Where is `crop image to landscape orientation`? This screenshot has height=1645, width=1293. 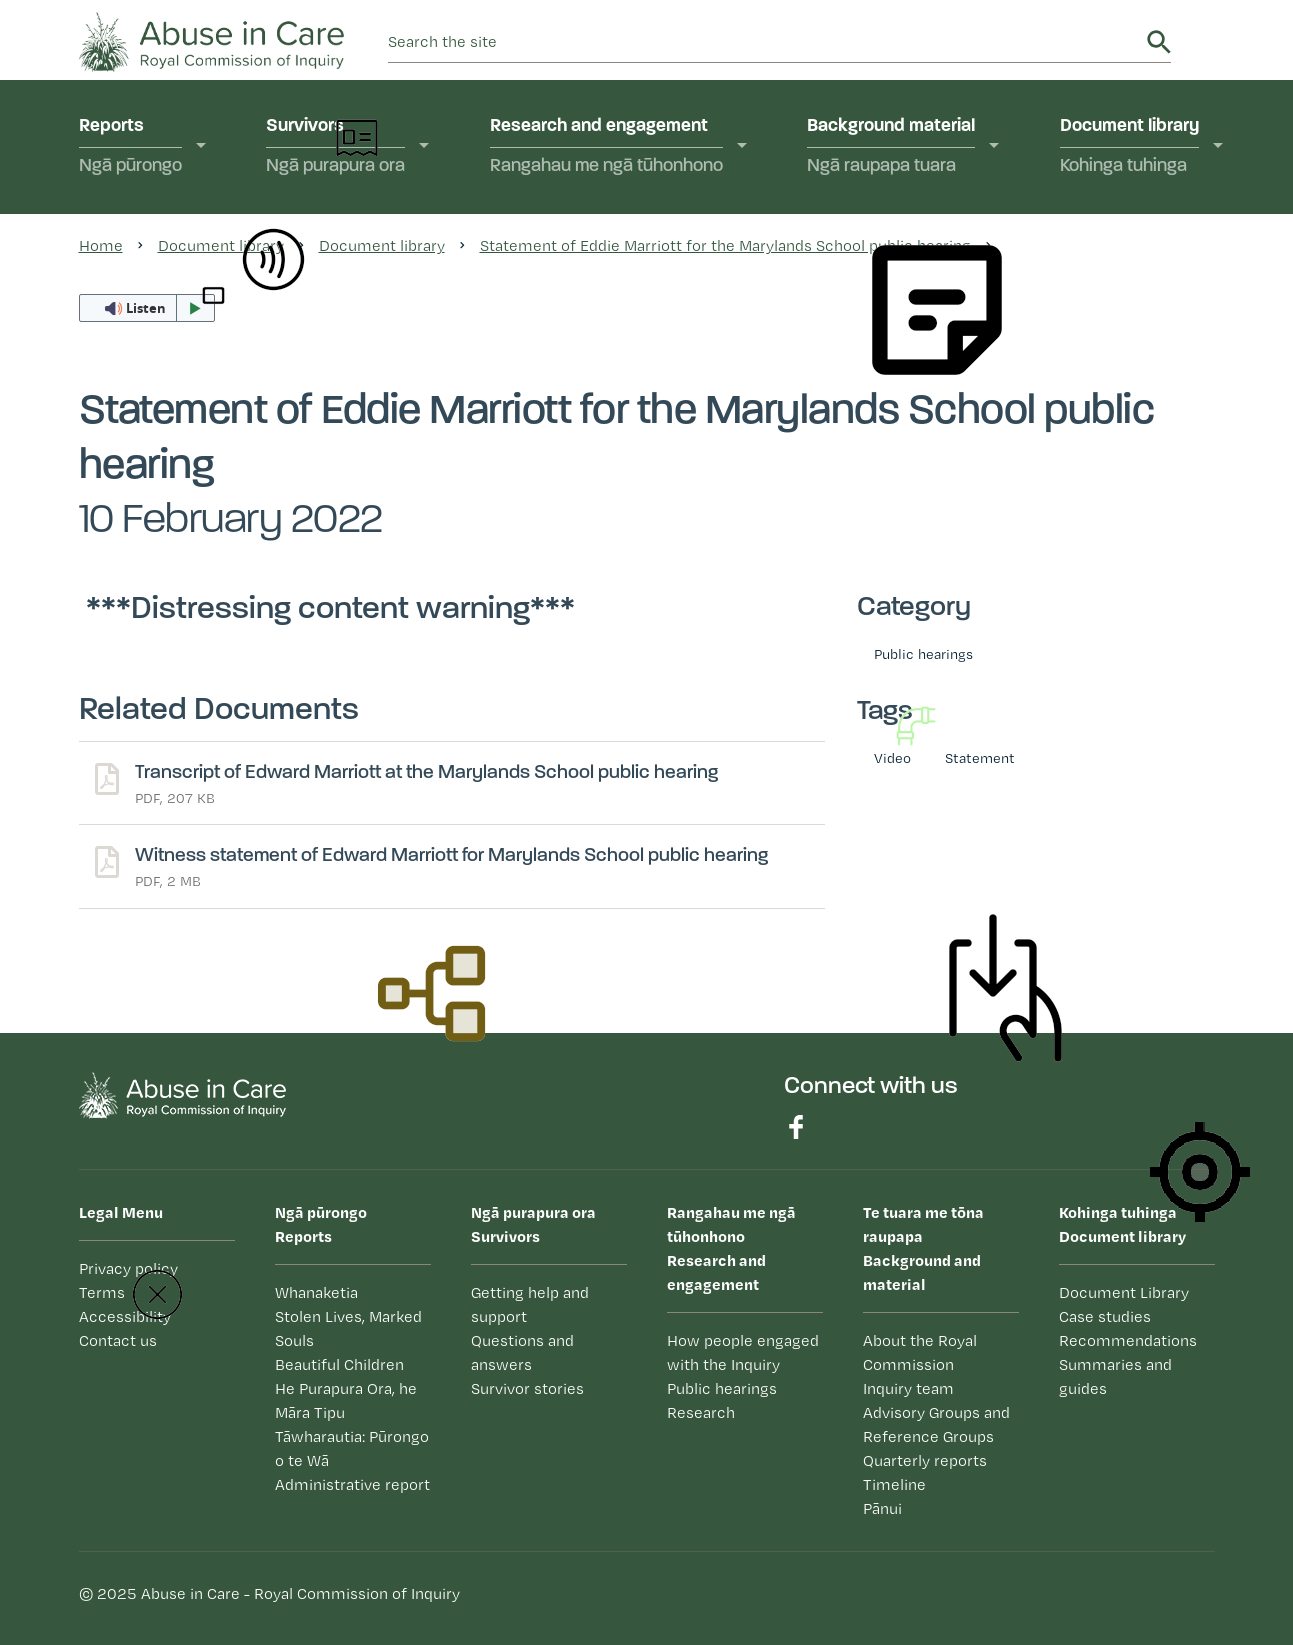
crop image to landscape orientation is located at coordinates (213, 295).